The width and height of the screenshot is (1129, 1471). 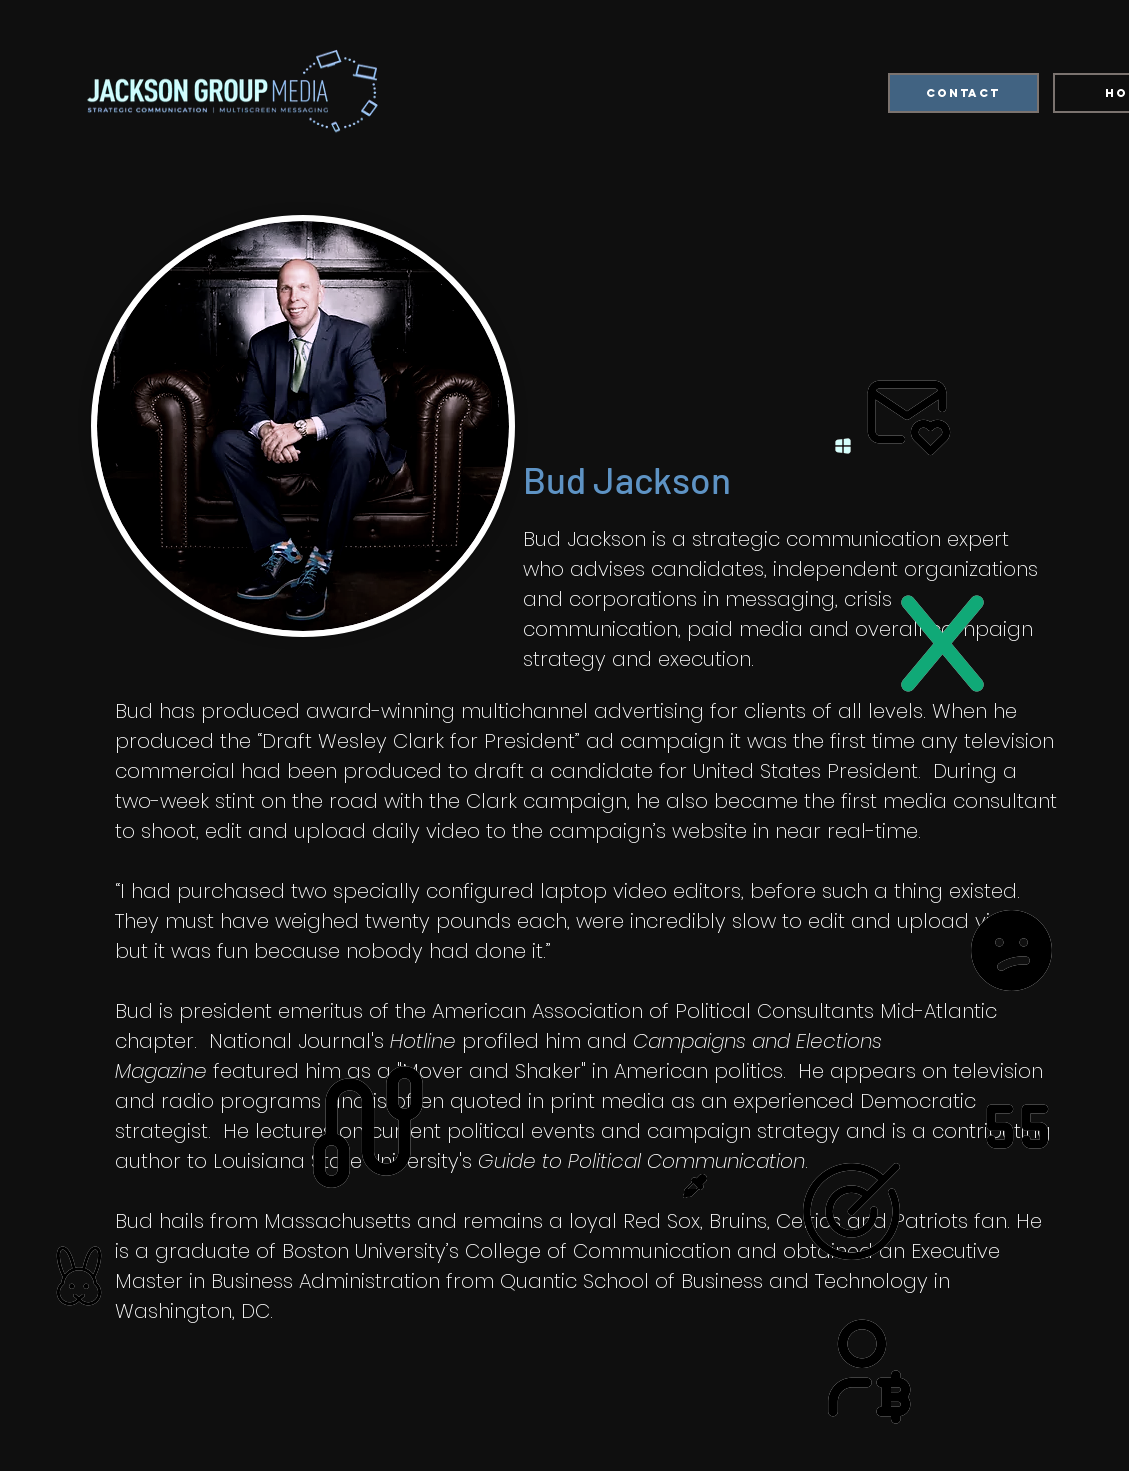 What do you see at coordinates (1017, 1126) in the screenshot?
I see `indicates item number 55 in a list or sequence` at bounding box center [1017, 1126].